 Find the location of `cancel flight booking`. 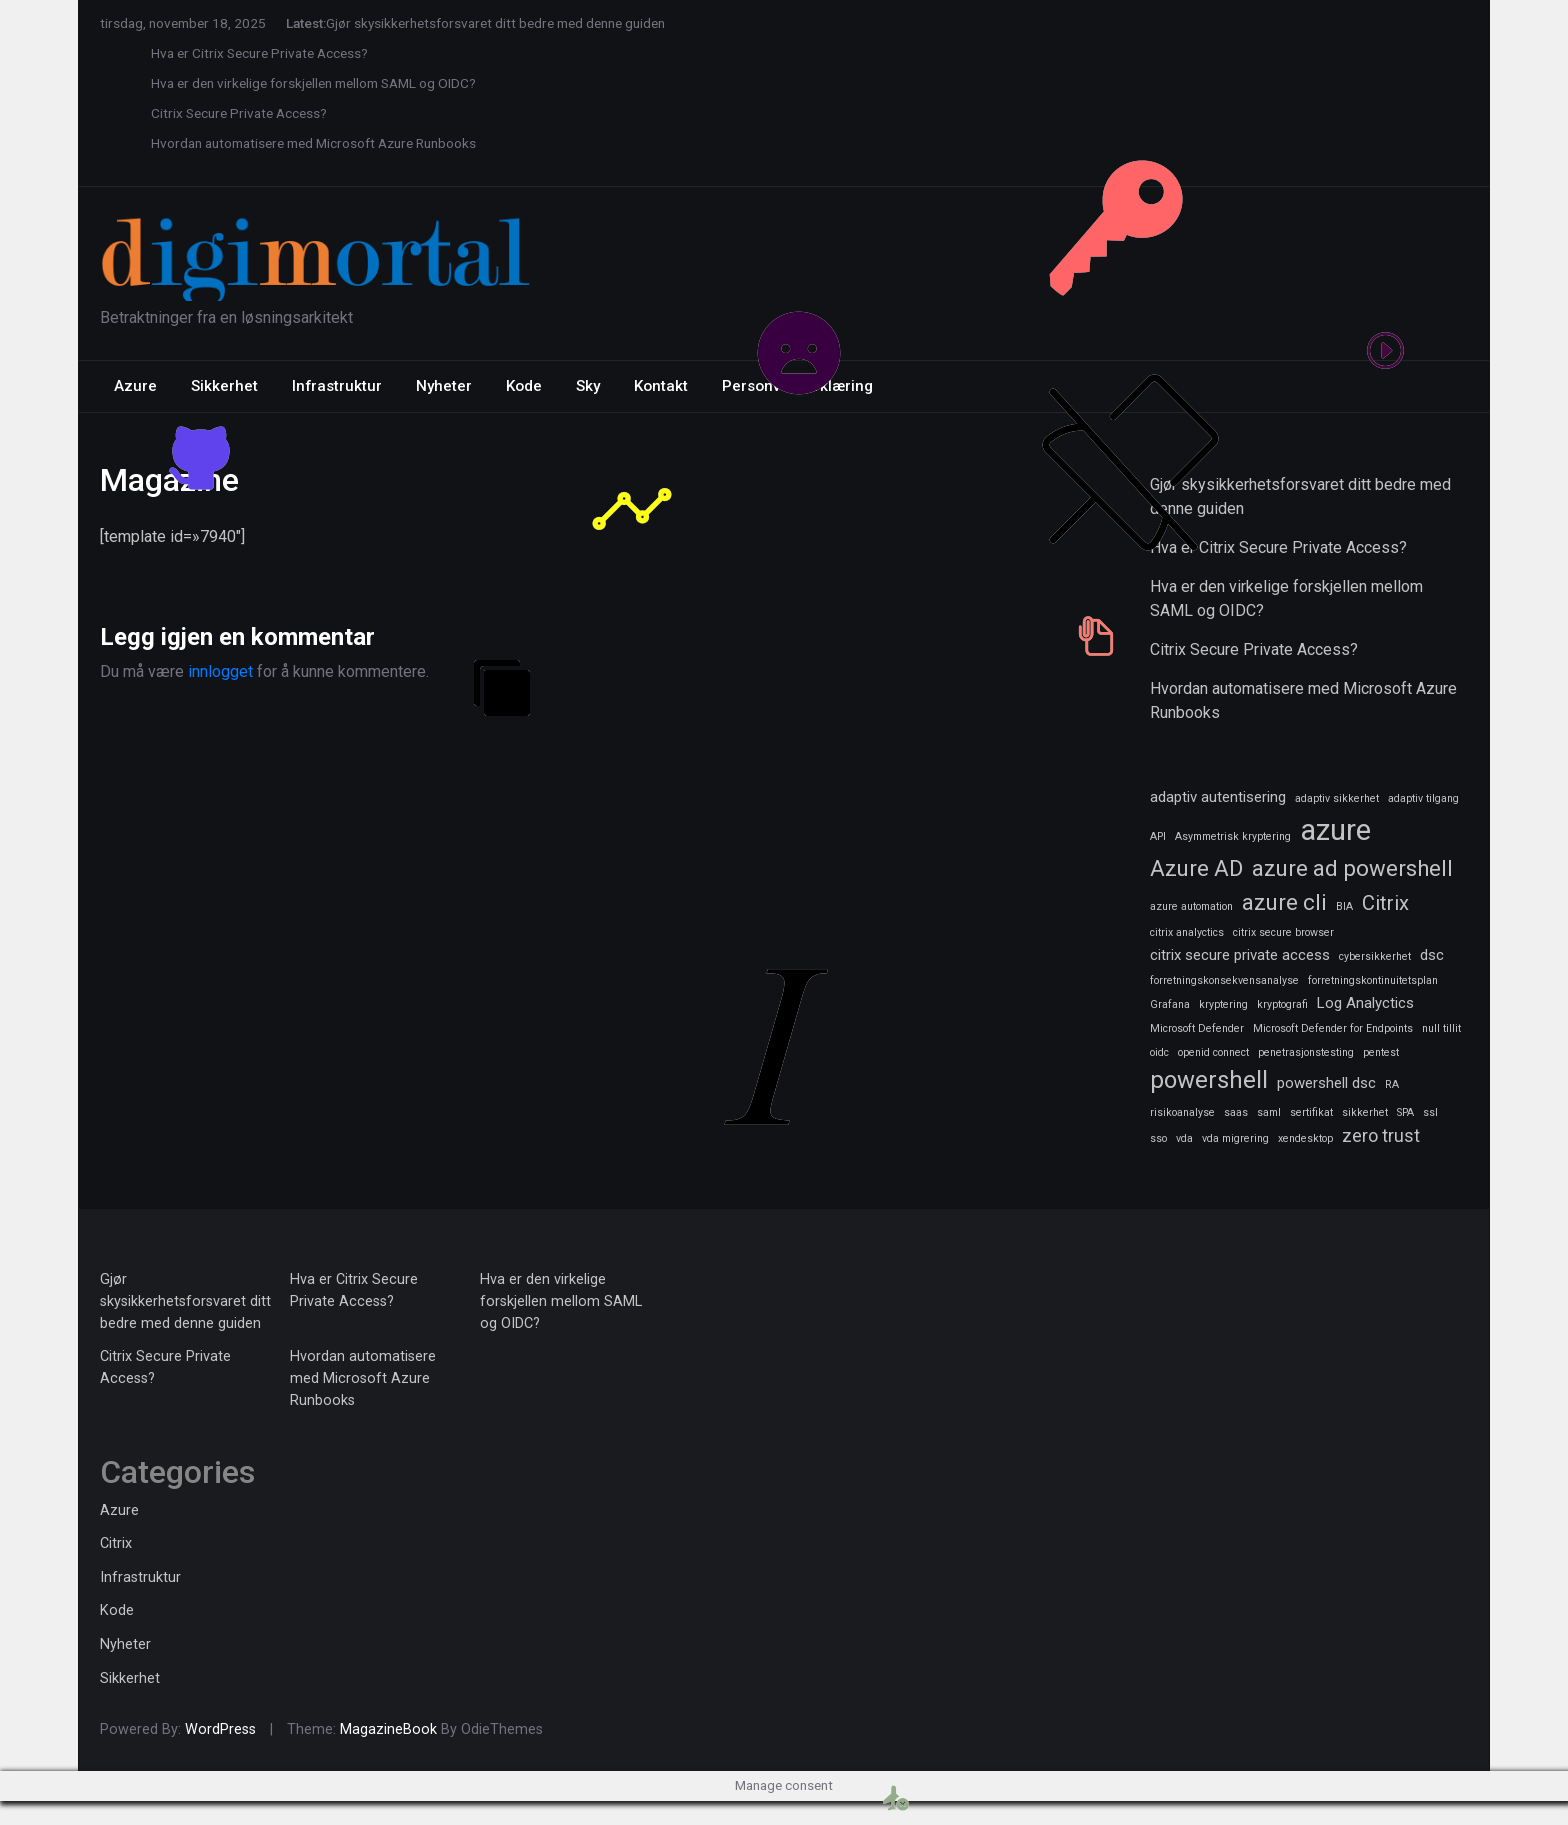

cancel flight booking is located at coordinates (895, 1798).